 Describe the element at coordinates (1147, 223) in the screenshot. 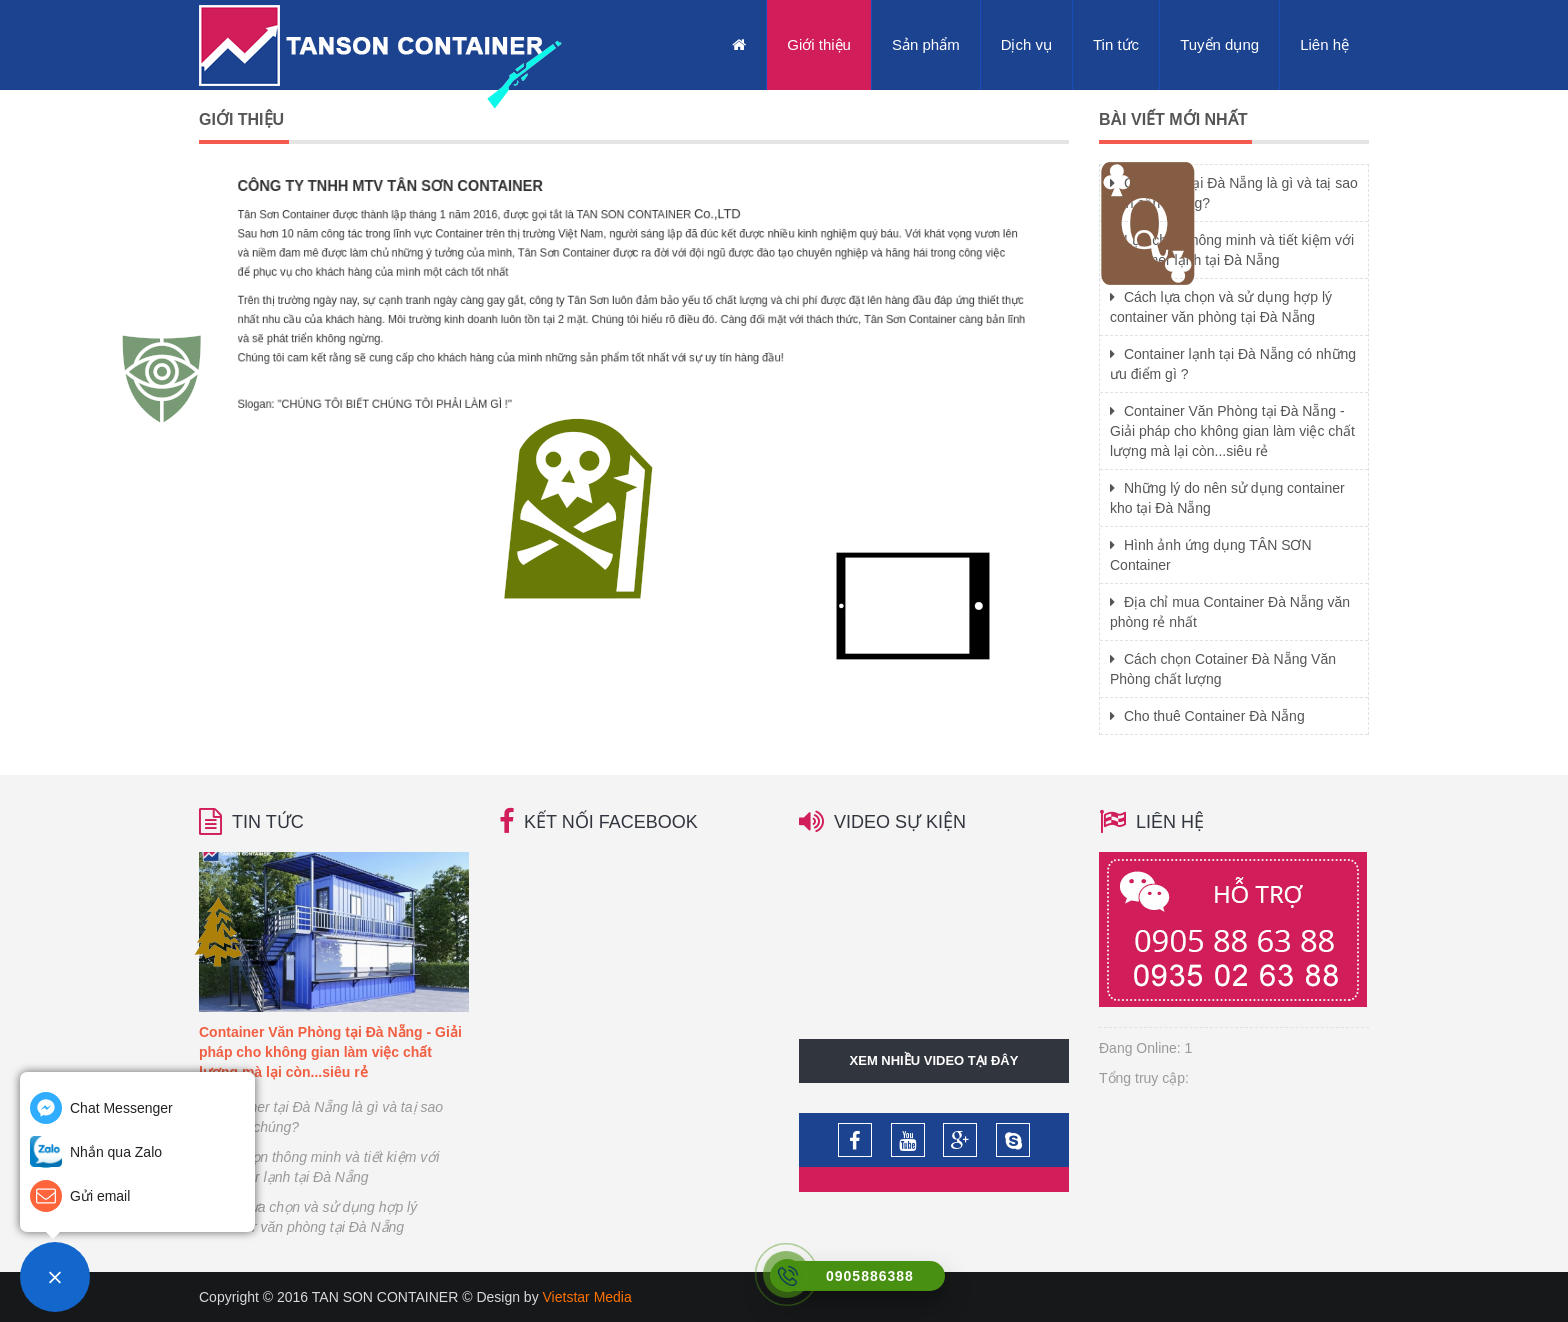

I see `queen of clubs playing card` at that location.